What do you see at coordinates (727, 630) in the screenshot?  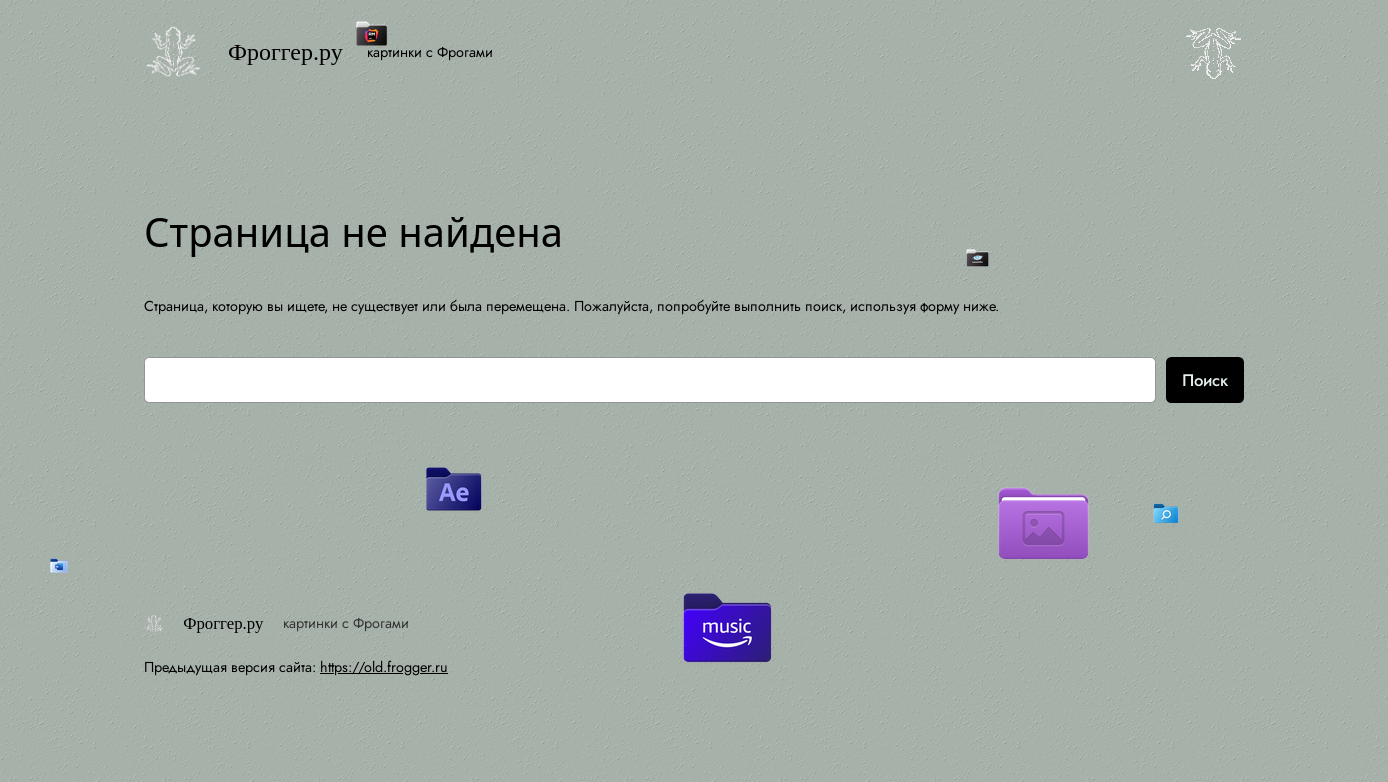 I see `open folder containing amazon music files` at bounding box center [727, 630].